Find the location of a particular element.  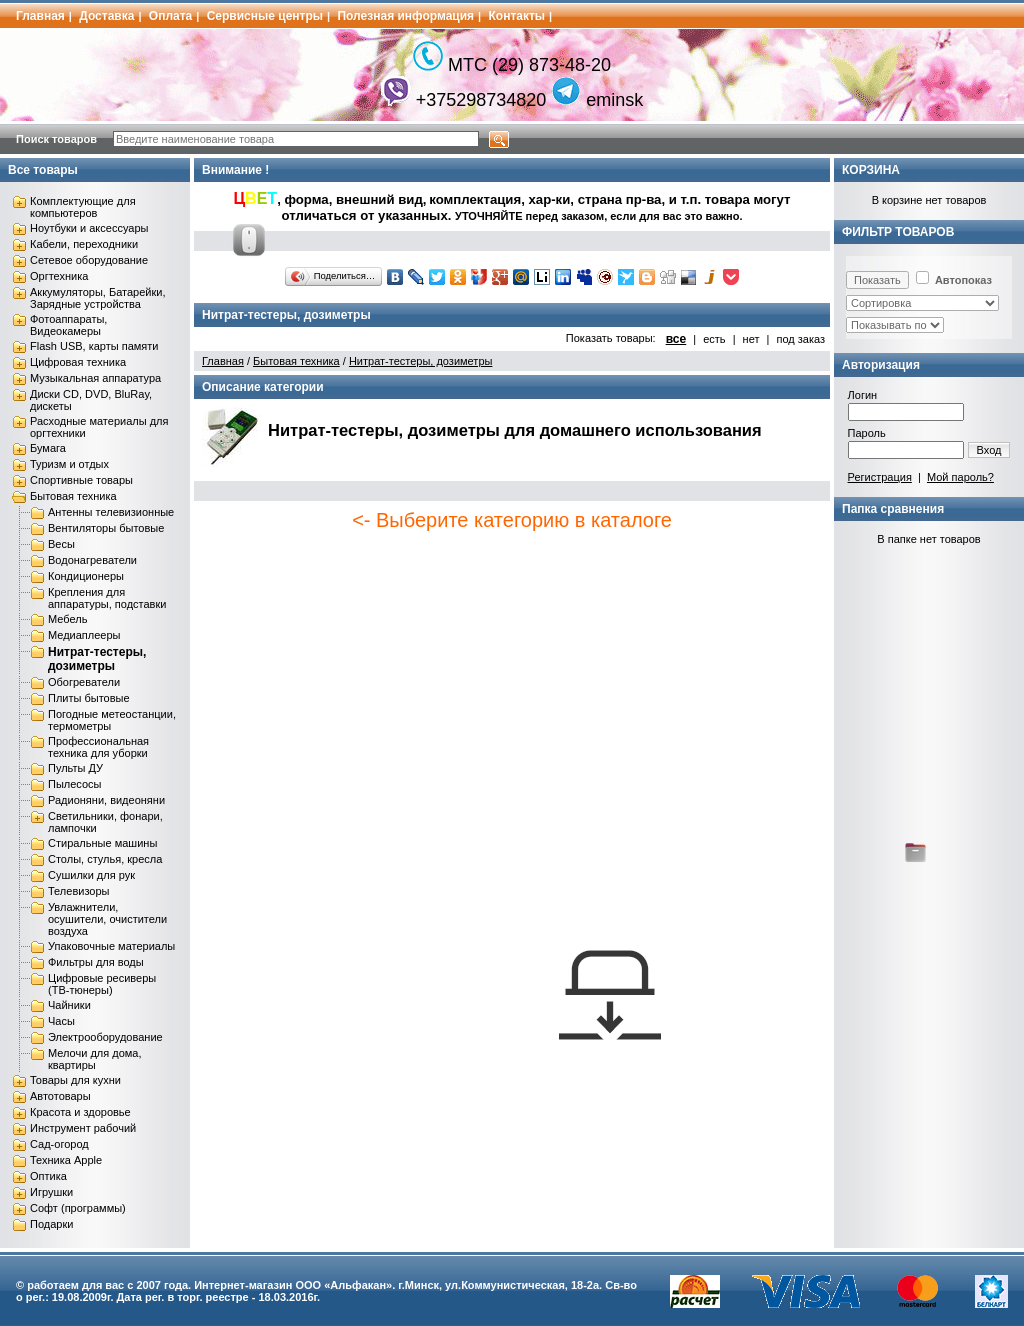

open mouse and trackpad settings is located at coordinates (249, 240).